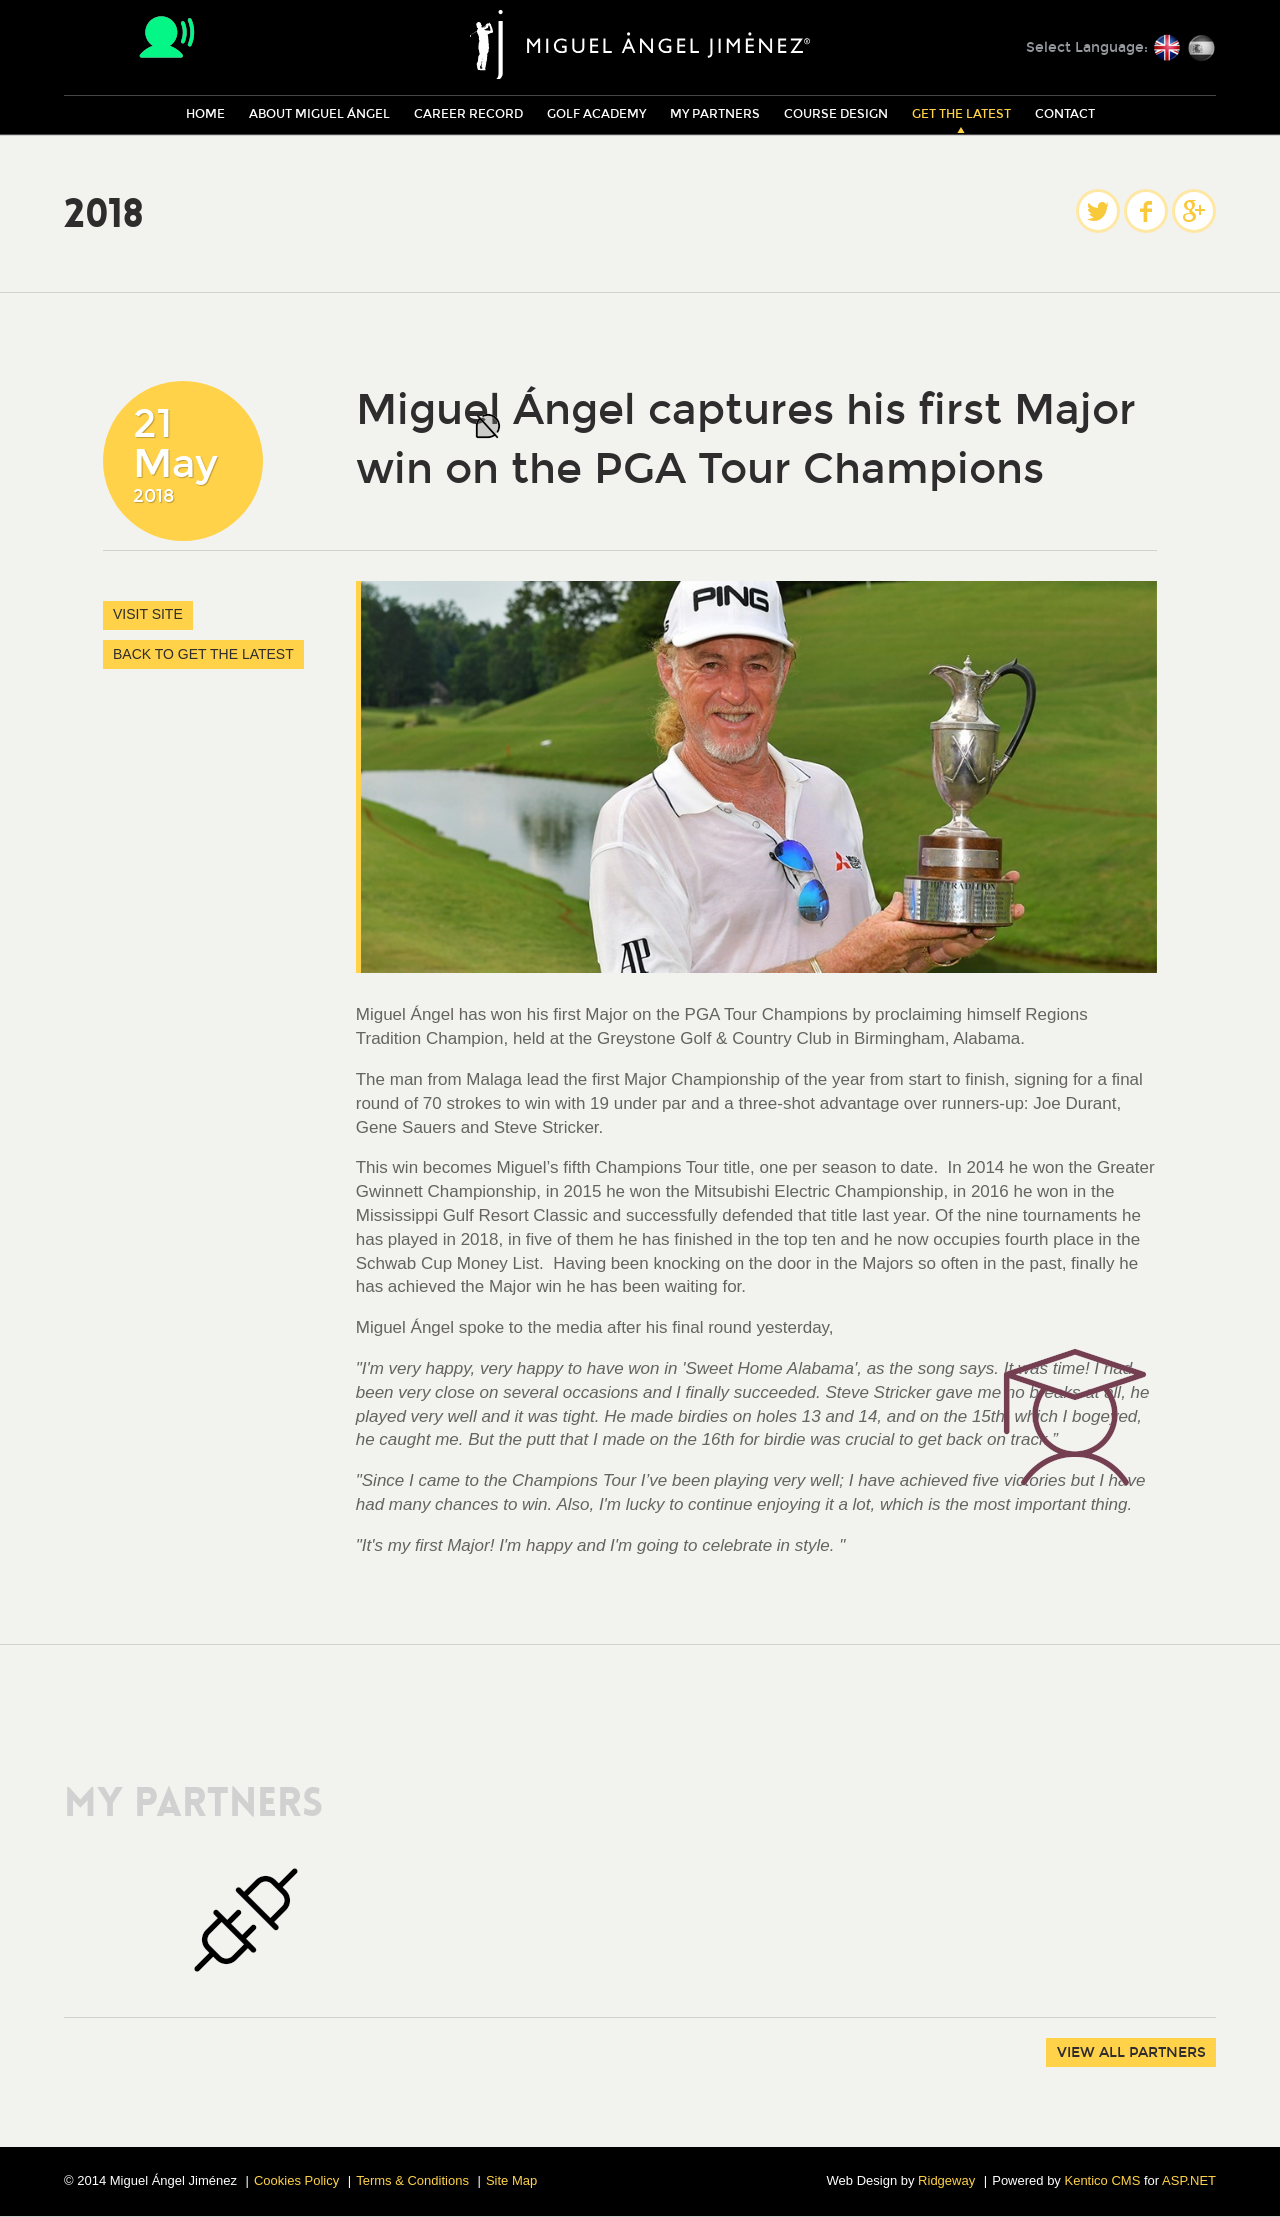 The width and height of the screenshot is (1280, 2217). Describe the element at coordinates (487, 426) in the screenshot. I see `mute or disable chat notifications` at that location.